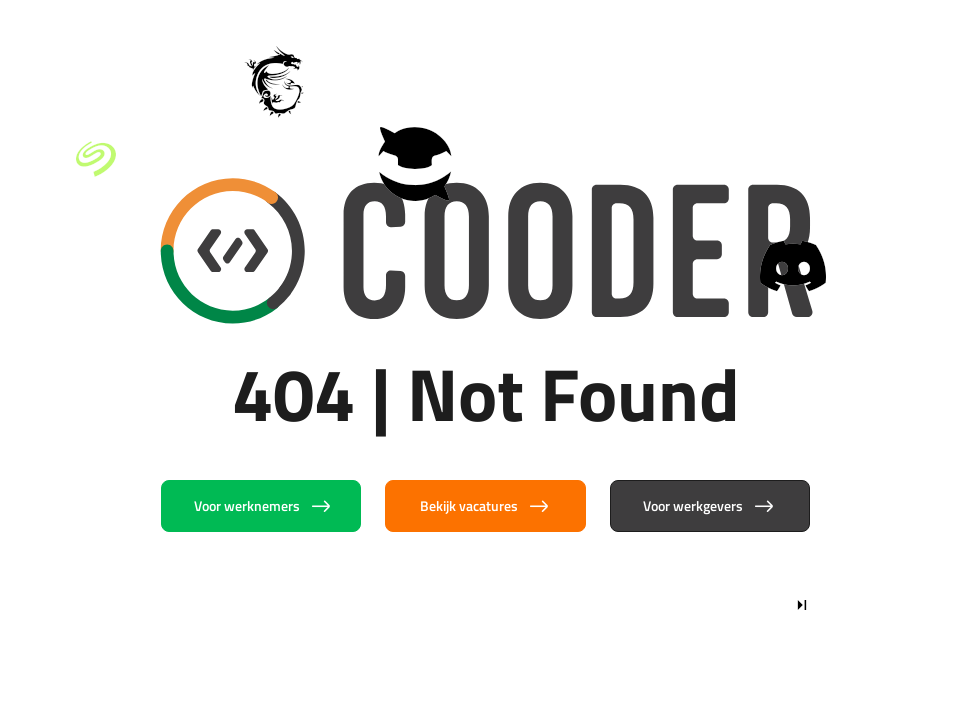 This screenshot has height=720, width=971. What do you see at coordinates (793, 266) in the screenshot?
I see `open Discord app` at bounding box center [793, 266].